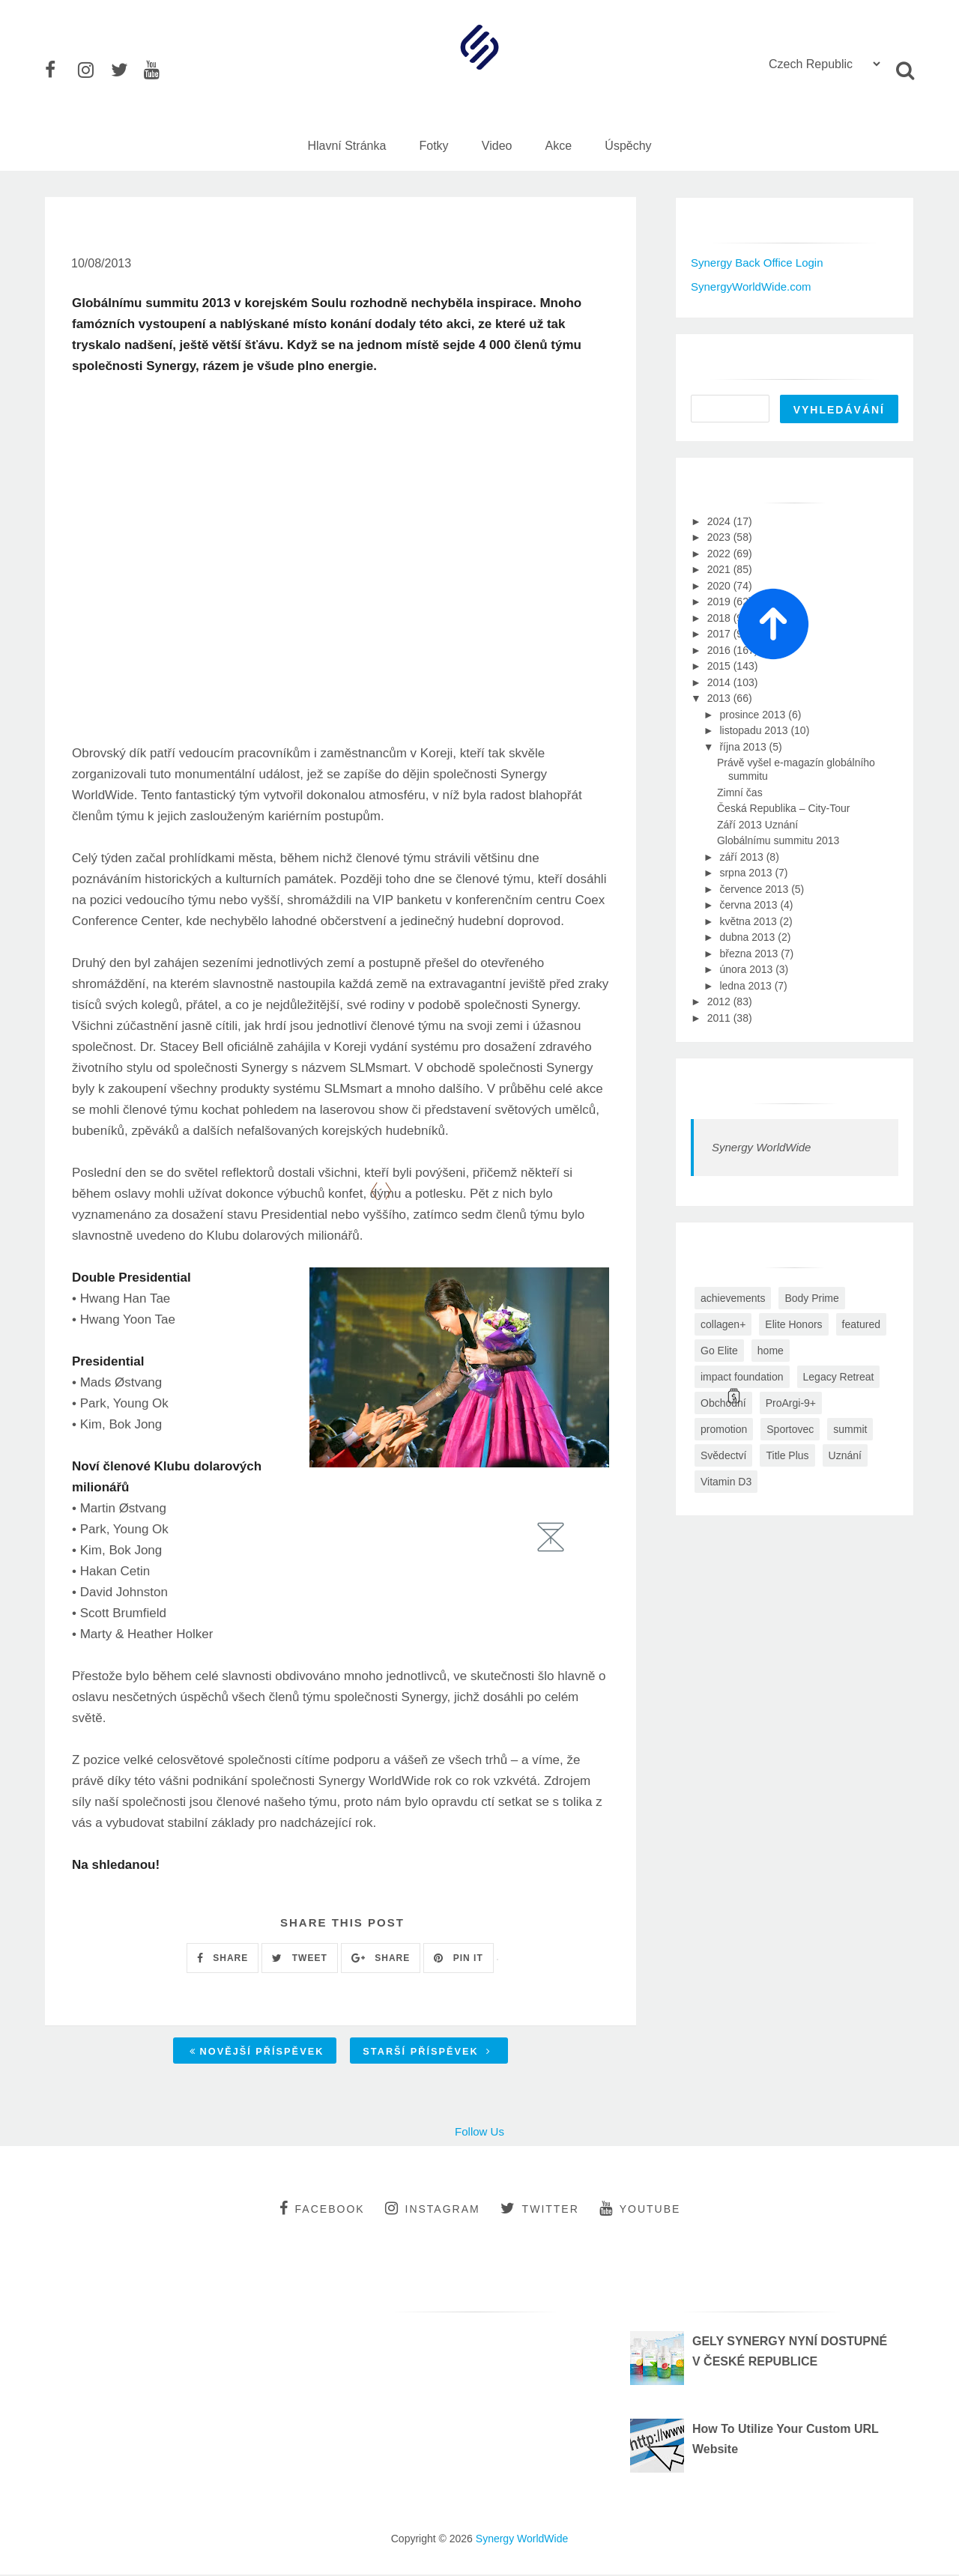  Describe the element at coordinates (551, 1537) in the screenshot. I see `indicates loading or processing in progress` at that location.